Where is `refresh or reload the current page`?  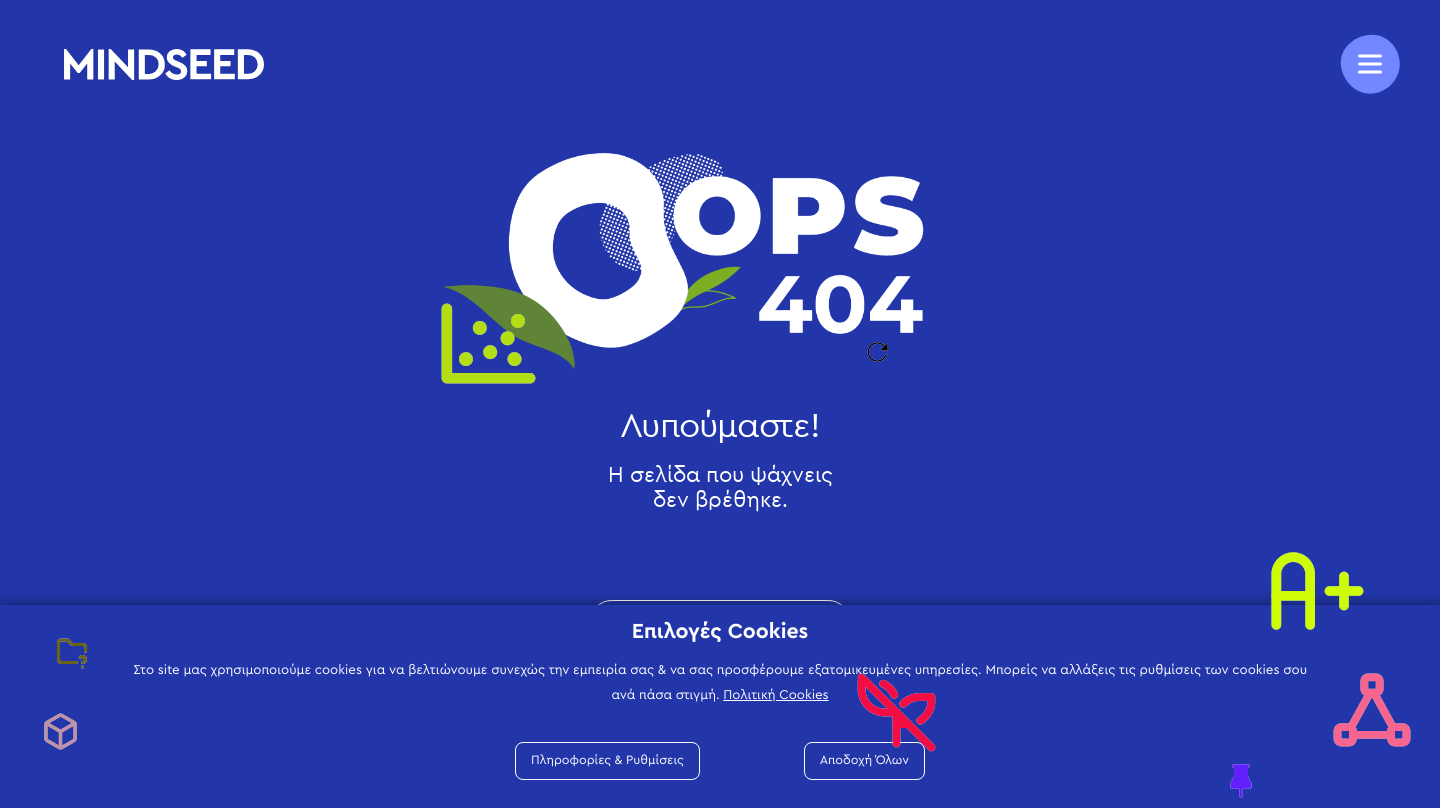 refresh or reload the current page is located at coordinates (878, 352).